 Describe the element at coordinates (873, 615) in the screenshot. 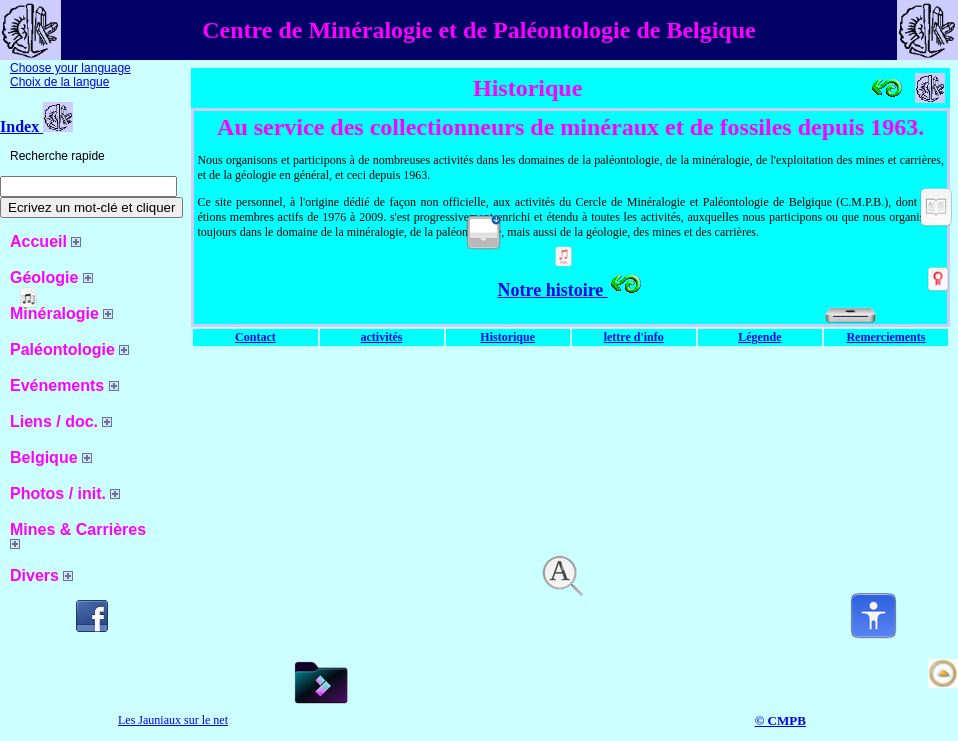

I see `open accessibility settings` at that location.